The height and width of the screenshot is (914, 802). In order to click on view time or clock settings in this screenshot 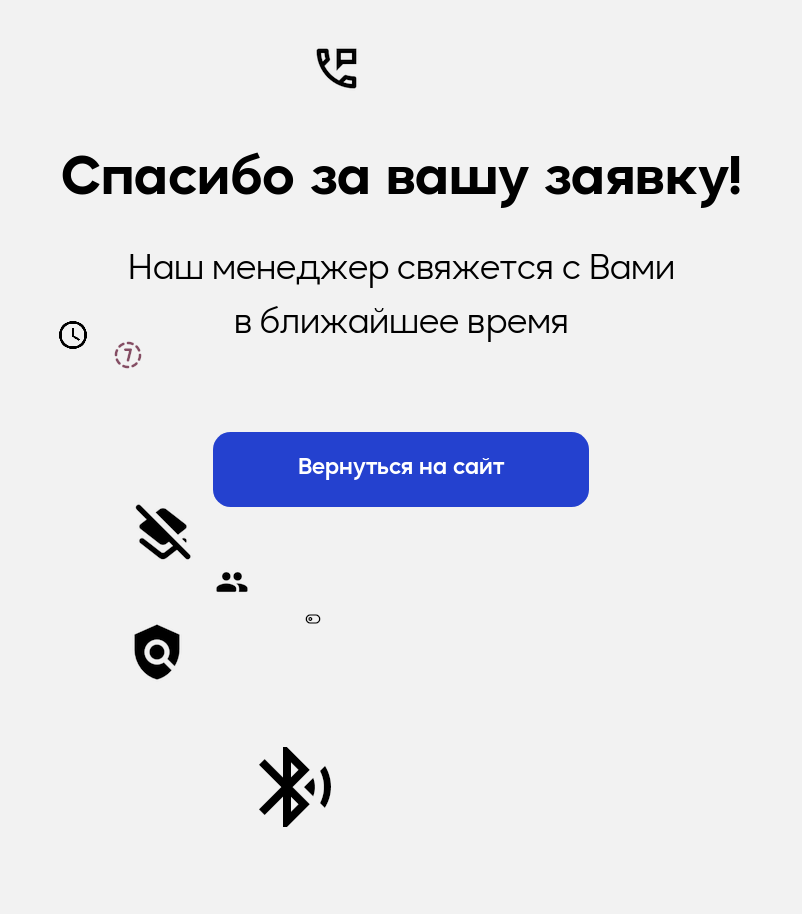, I will do `click(73, 335)`.